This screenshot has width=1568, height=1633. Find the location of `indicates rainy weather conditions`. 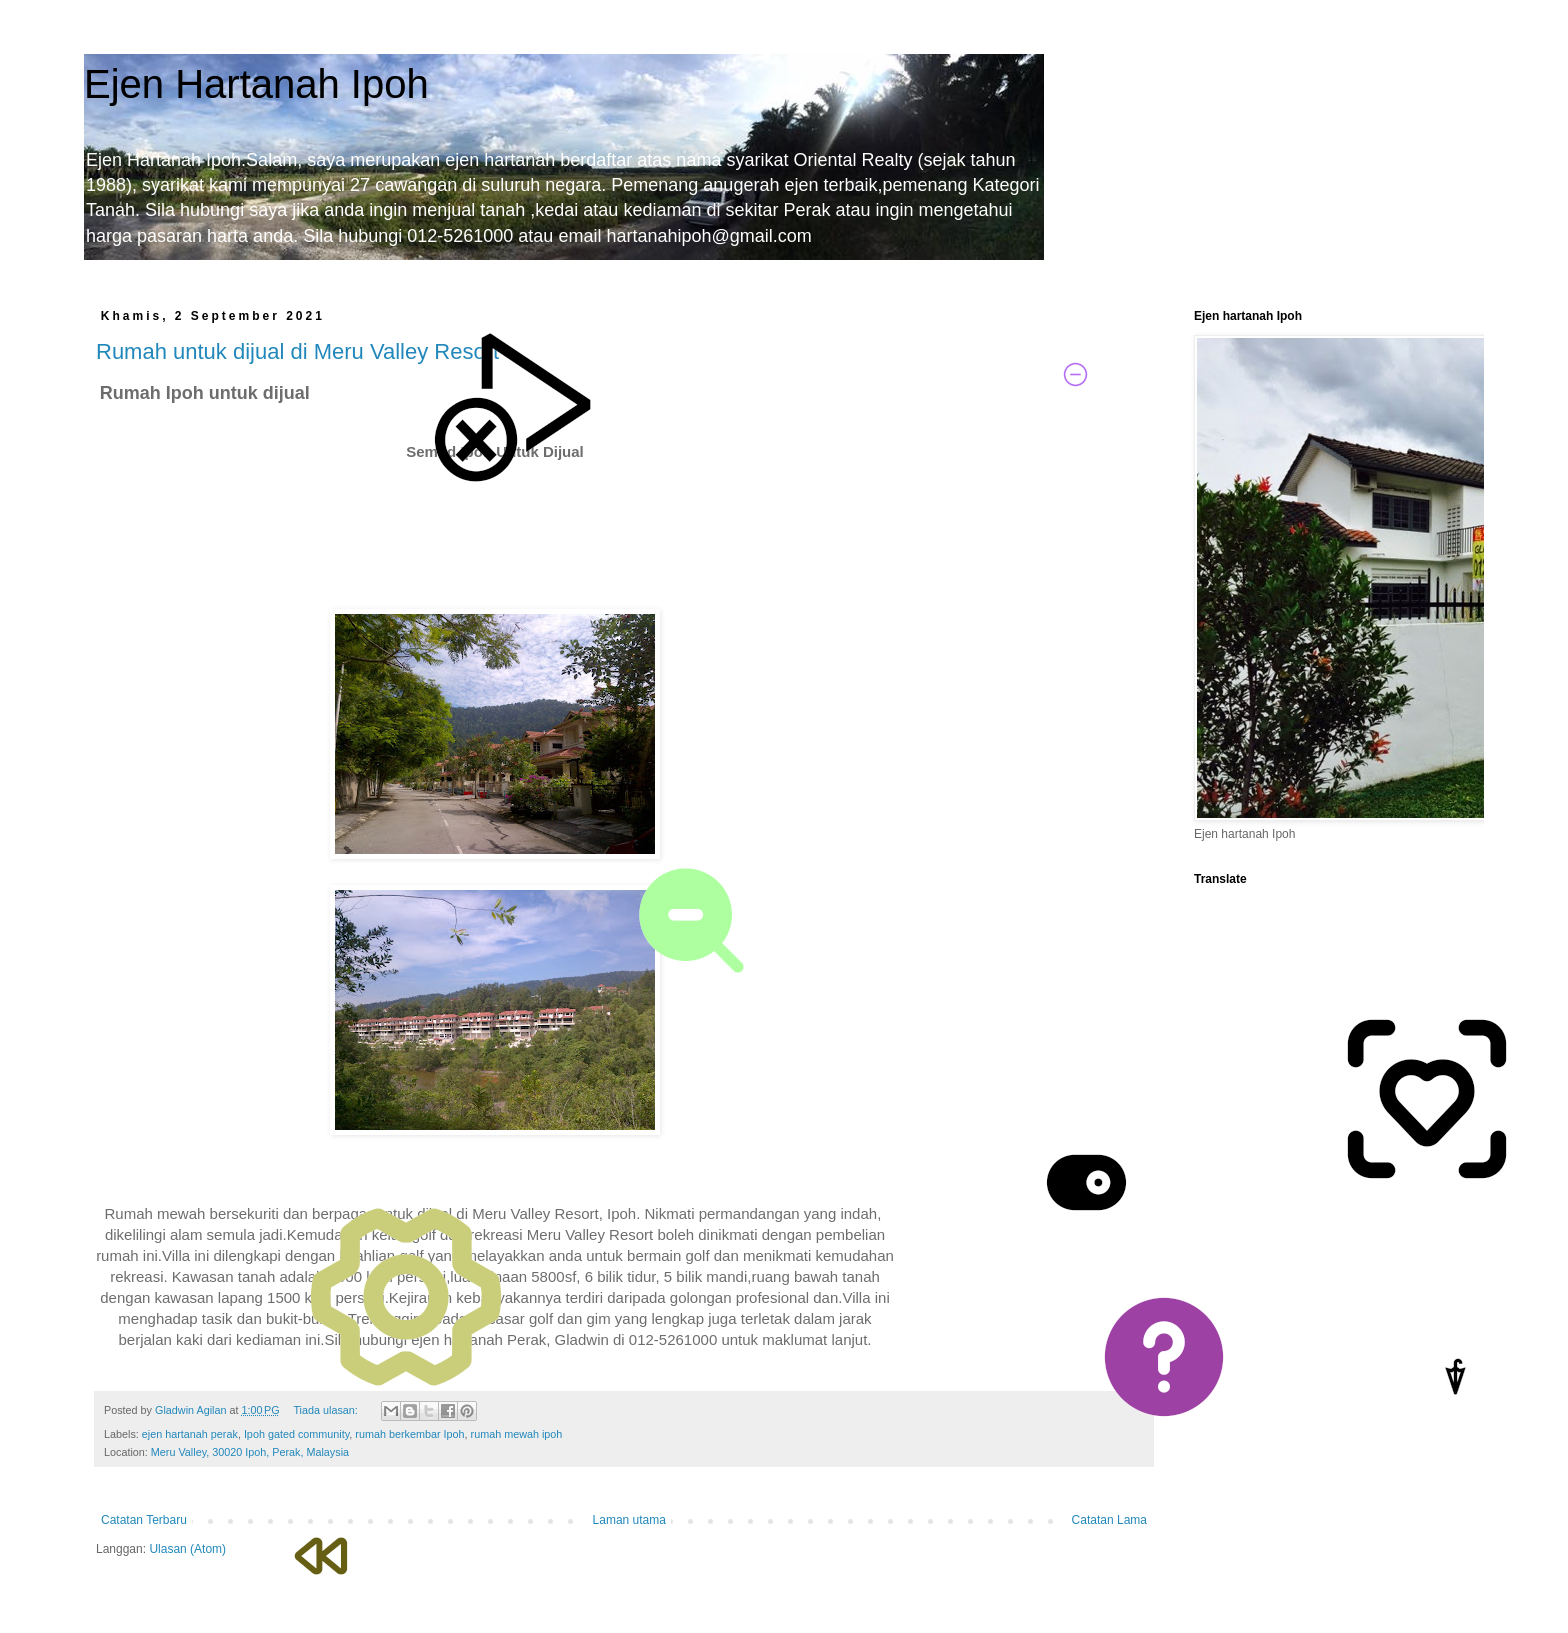

indicates rainy weather conditions is located at coordinates (1455, 1377).